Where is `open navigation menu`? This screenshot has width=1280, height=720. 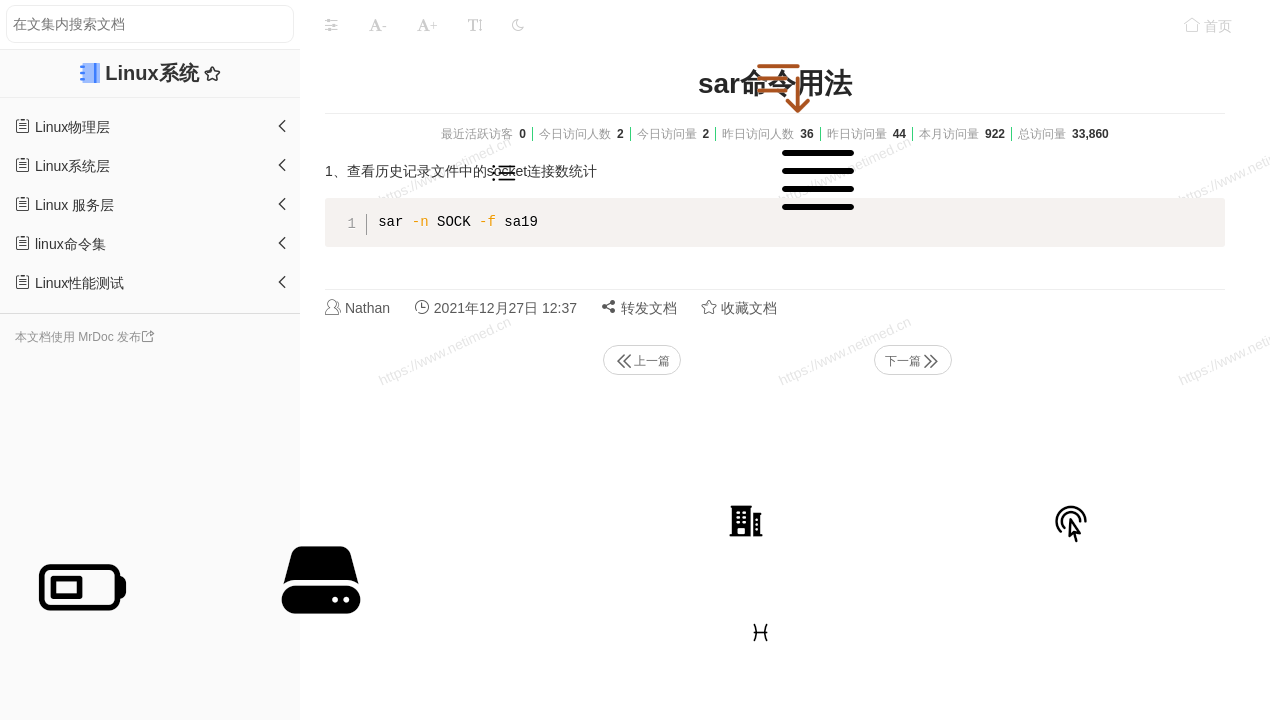 open navigation menu is located at coordinates (818, 180).